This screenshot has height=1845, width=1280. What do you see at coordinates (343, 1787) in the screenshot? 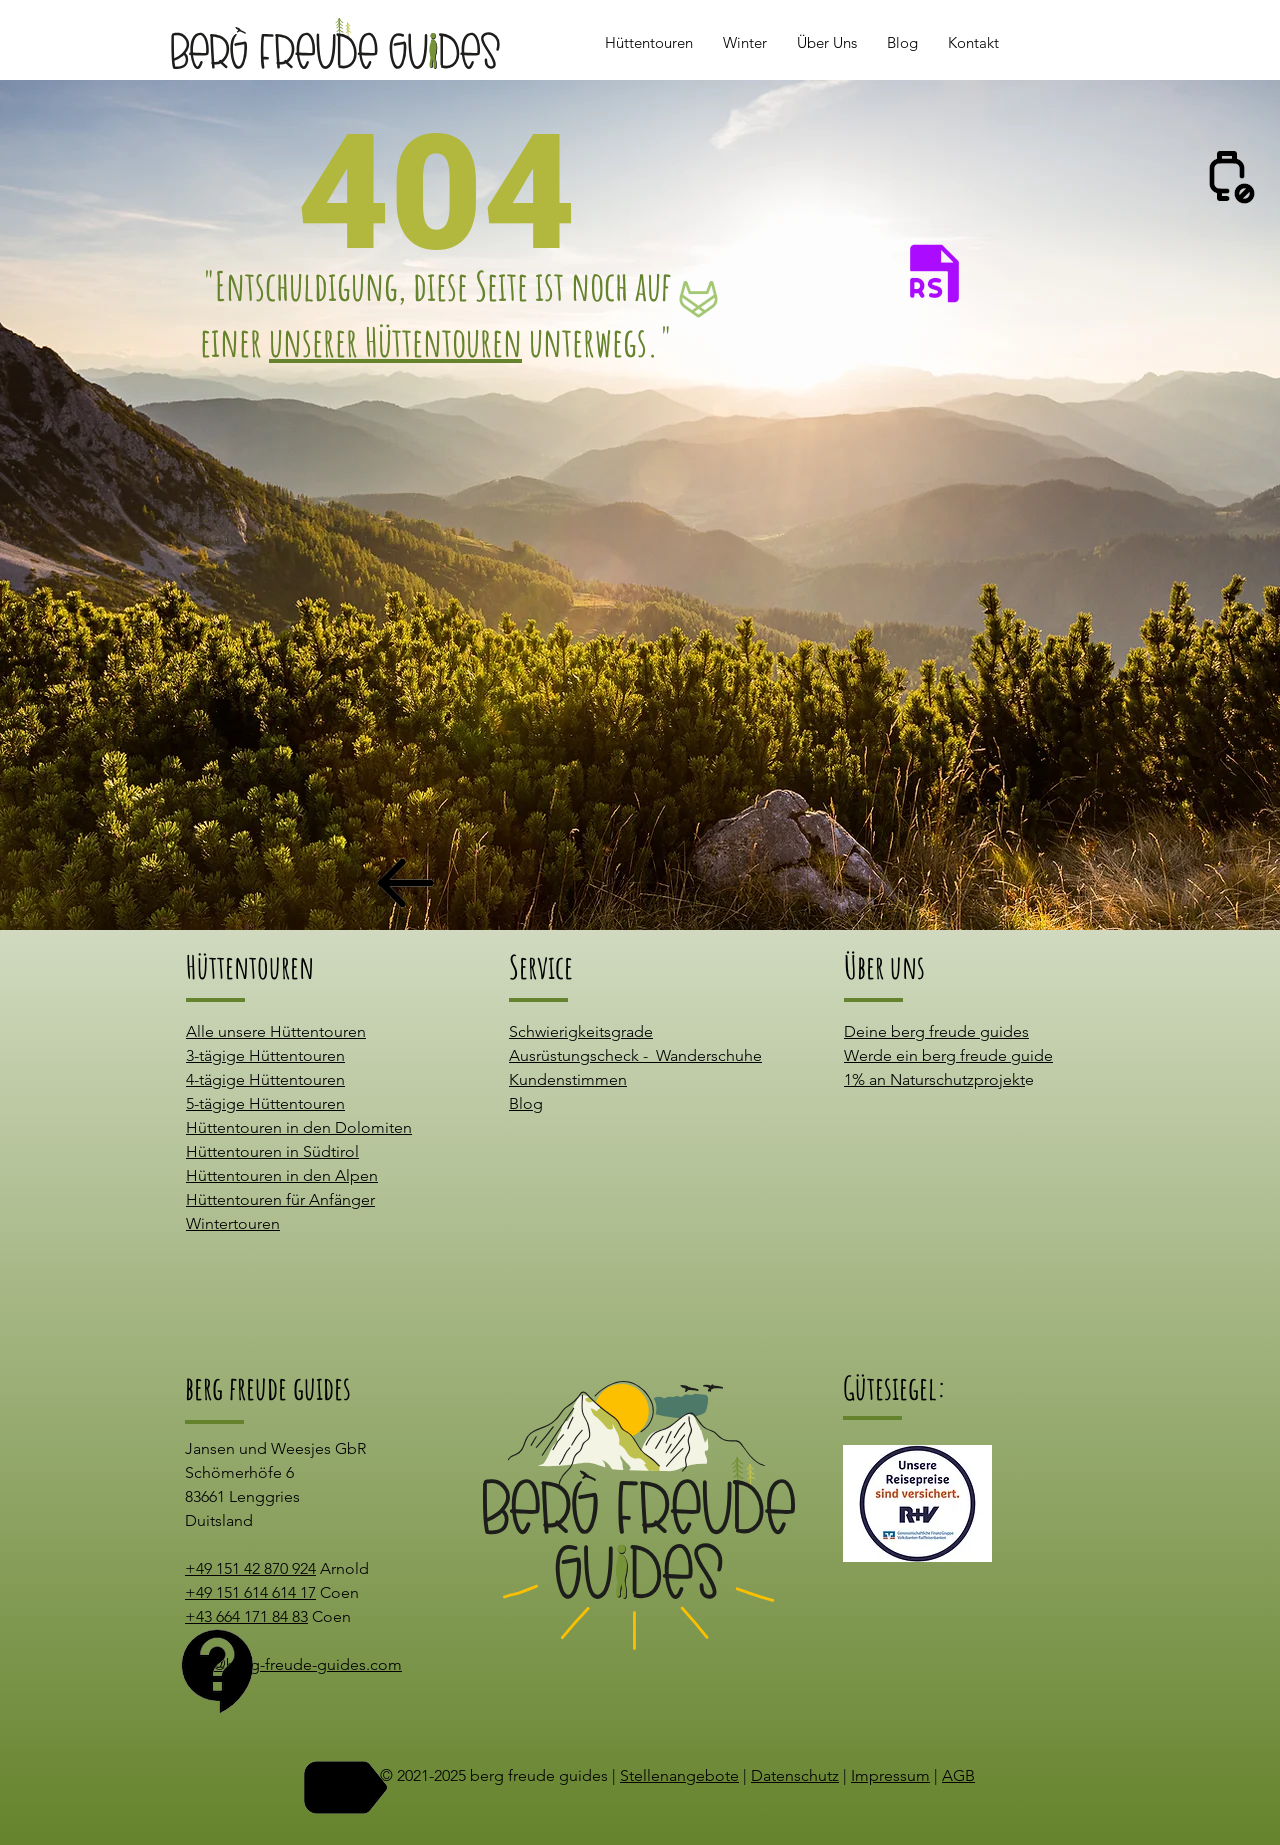
I see `add a label or tag to an item` at bounding box center [343, 1787].